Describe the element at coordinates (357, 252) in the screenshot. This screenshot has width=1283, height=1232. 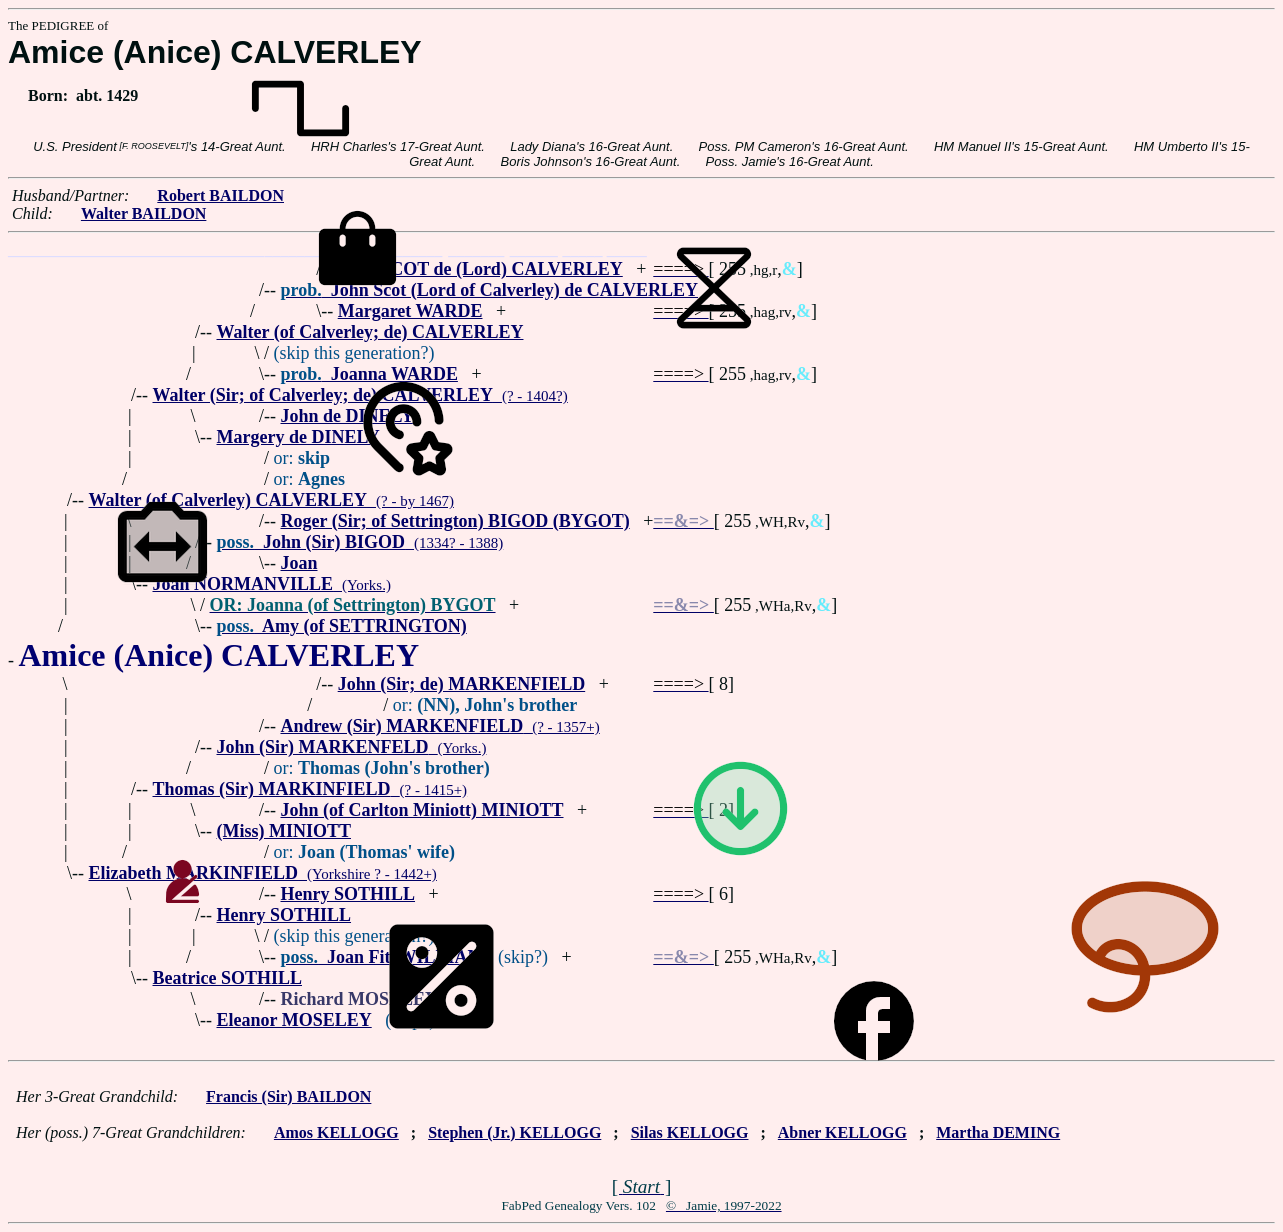
I see `view your shopping bag` at that location.